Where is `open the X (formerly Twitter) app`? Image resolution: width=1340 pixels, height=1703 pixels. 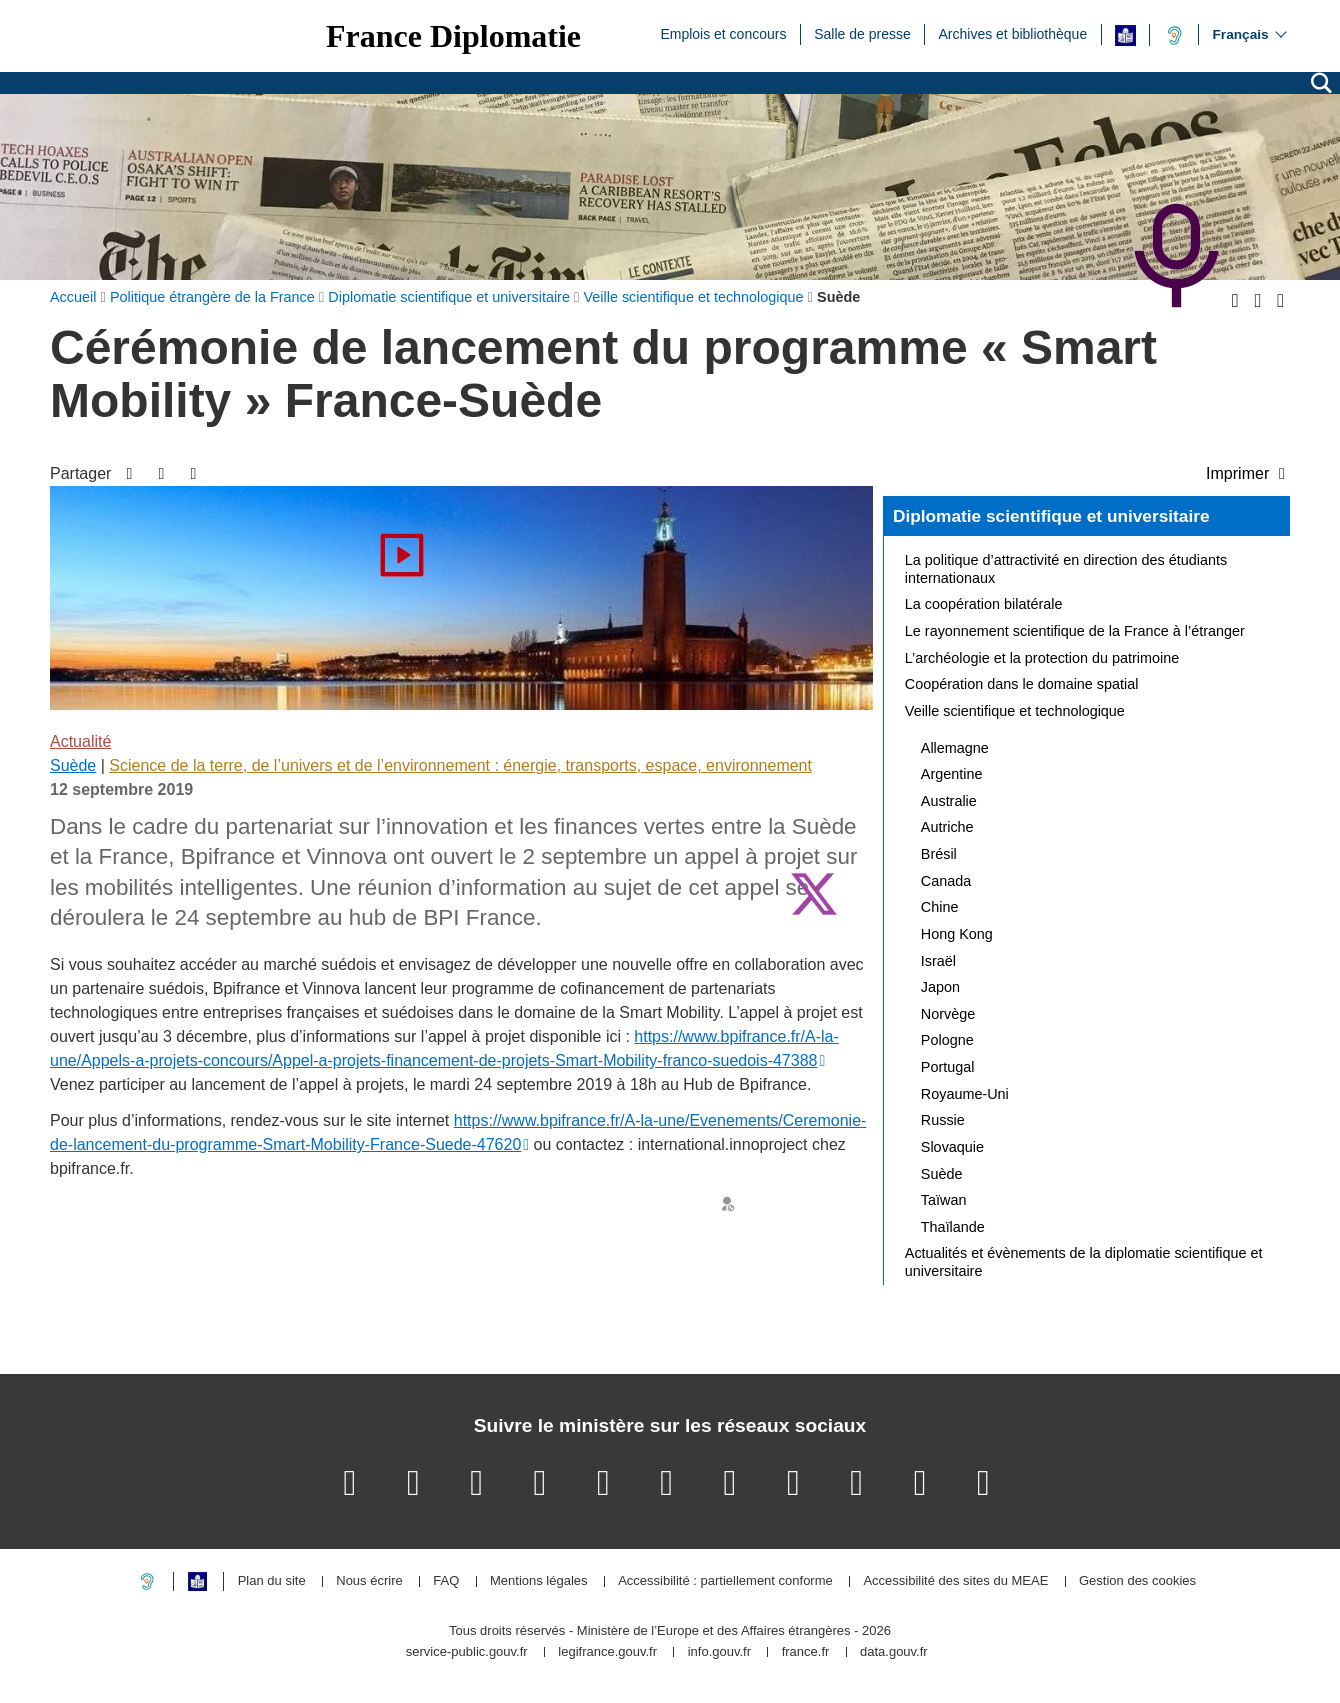 open the X (formerly Twitter) app is located at coordinates (814, 894).